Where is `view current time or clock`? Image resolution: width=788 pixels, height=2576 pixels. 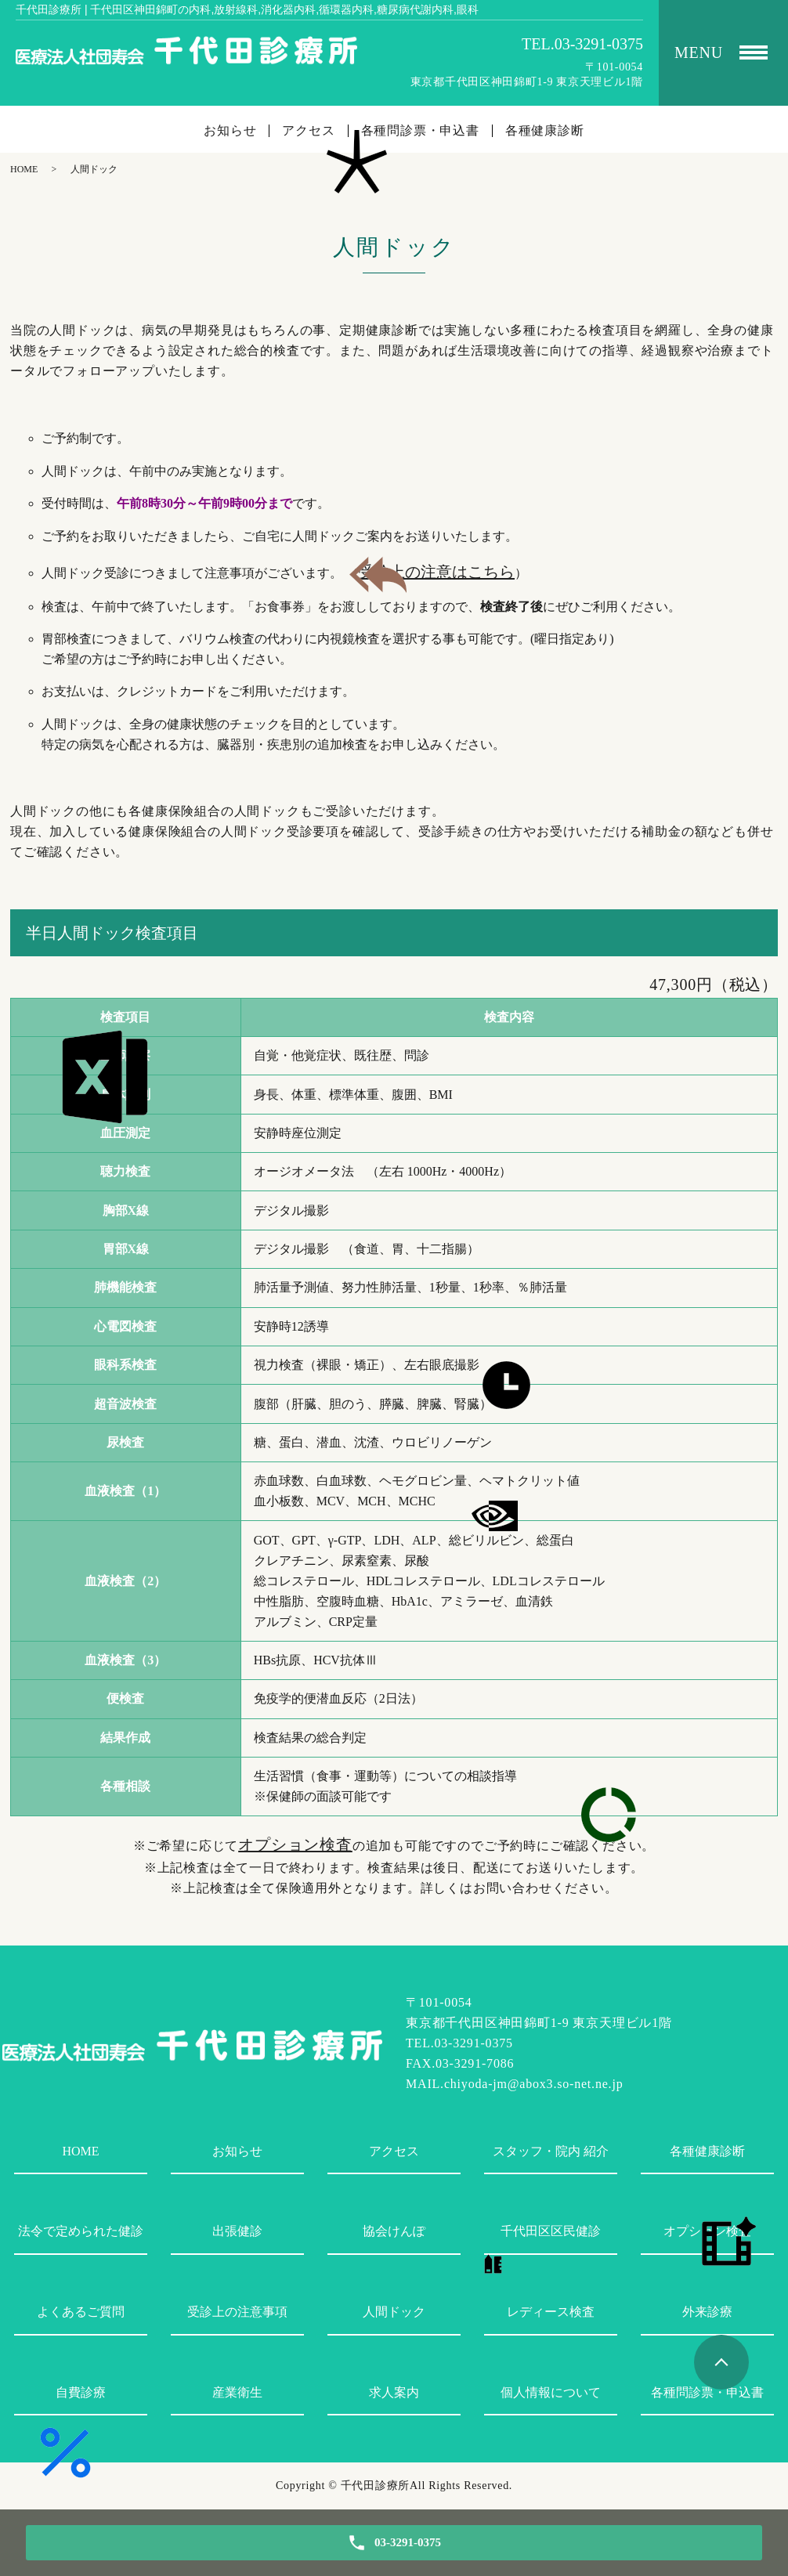
view current time or clock is located at coordinates (506, 1385).